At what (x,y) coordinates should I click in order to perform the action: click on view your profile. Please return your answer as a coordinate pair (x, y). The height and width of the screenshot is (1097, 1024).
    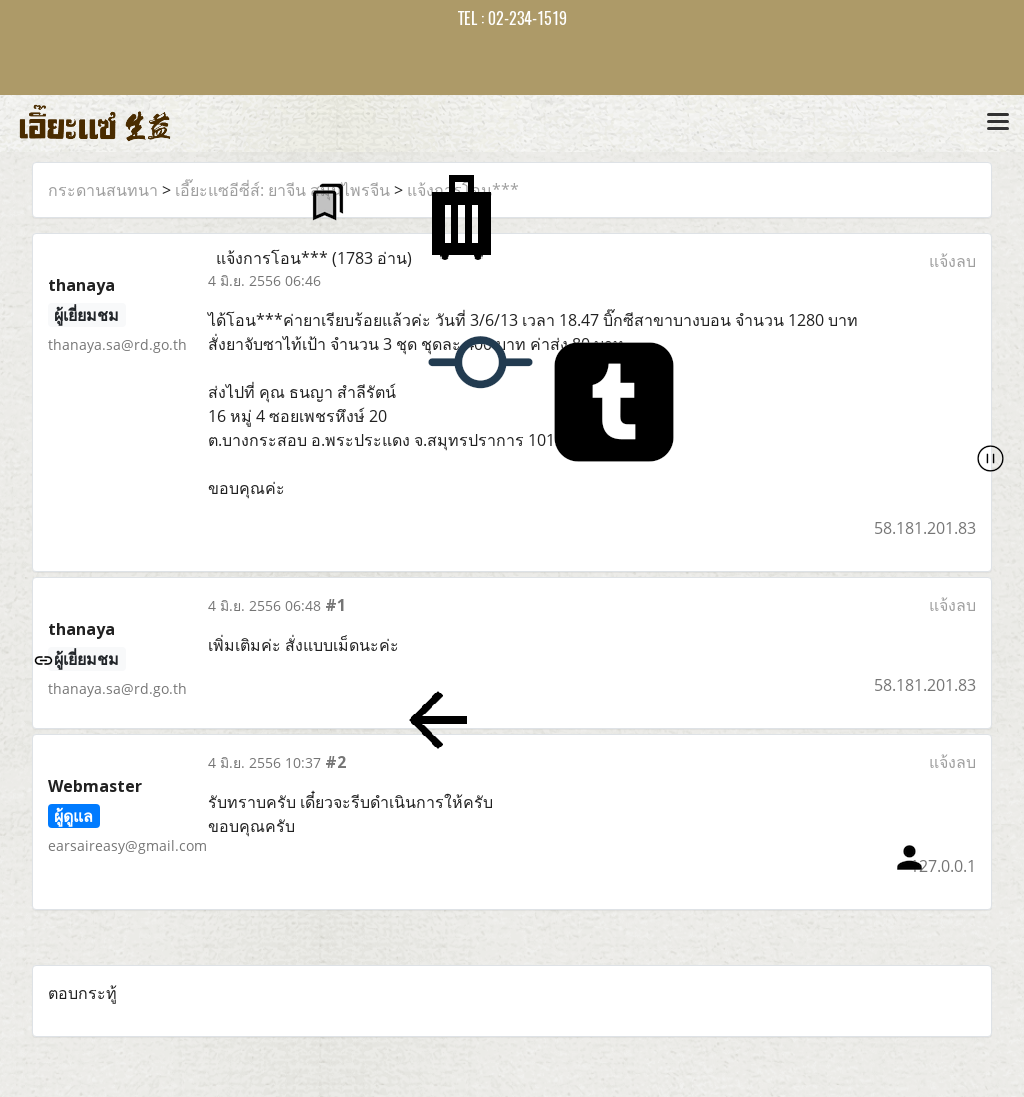
    Looking at the image, I should click on (909, 857).